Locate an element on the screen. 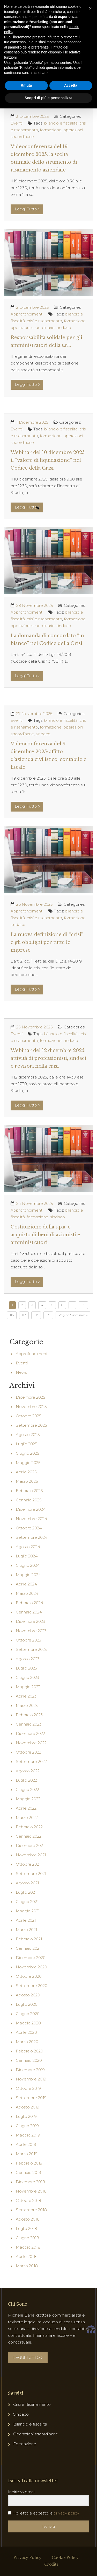 This screenshot has height=2576, width=97. view incubator status or settings is located at coordinates (91, 2329).